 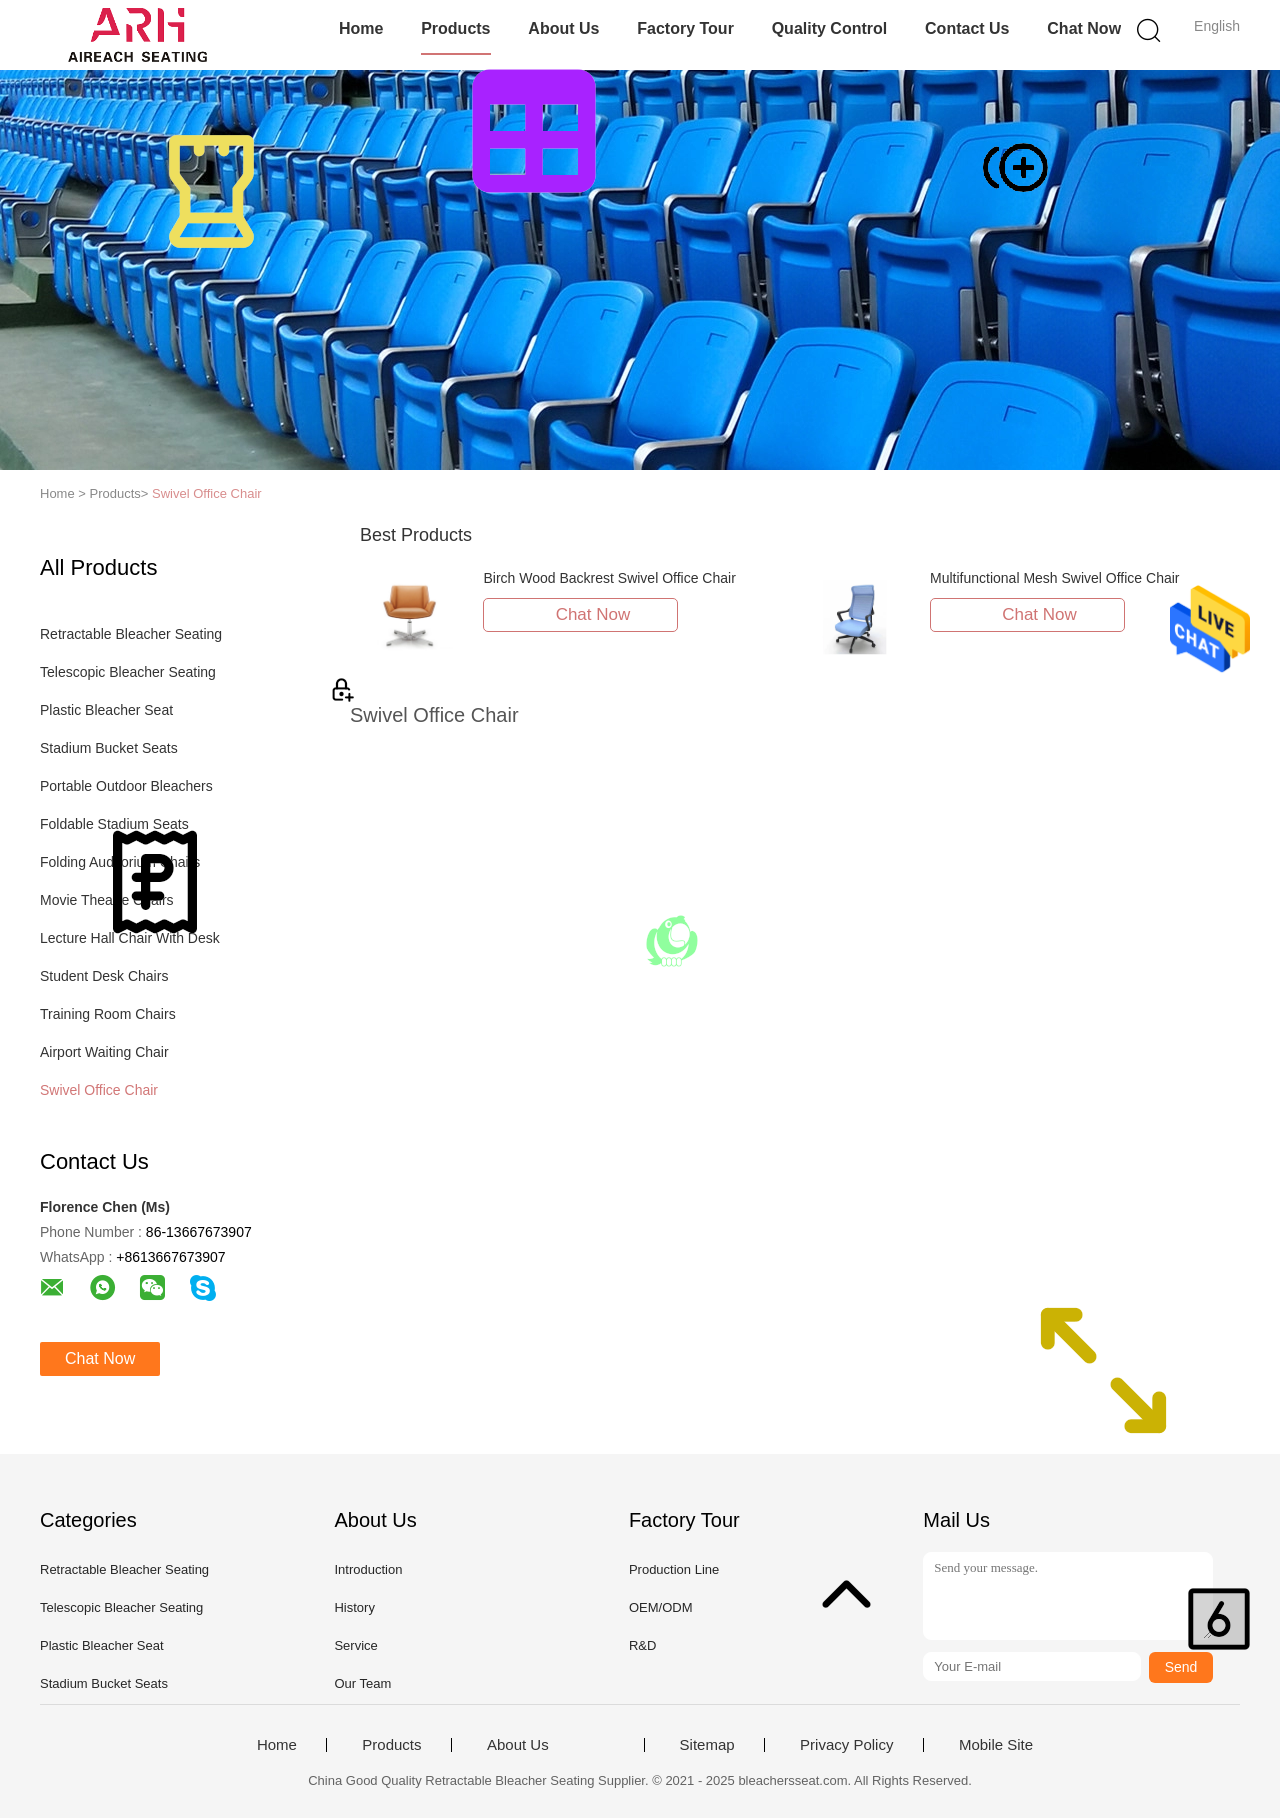 What do you see at coordinates (1103, 1370) in the screenshot?
I see `expand to fullscreen mode` at bounding box center [1103, 1370].